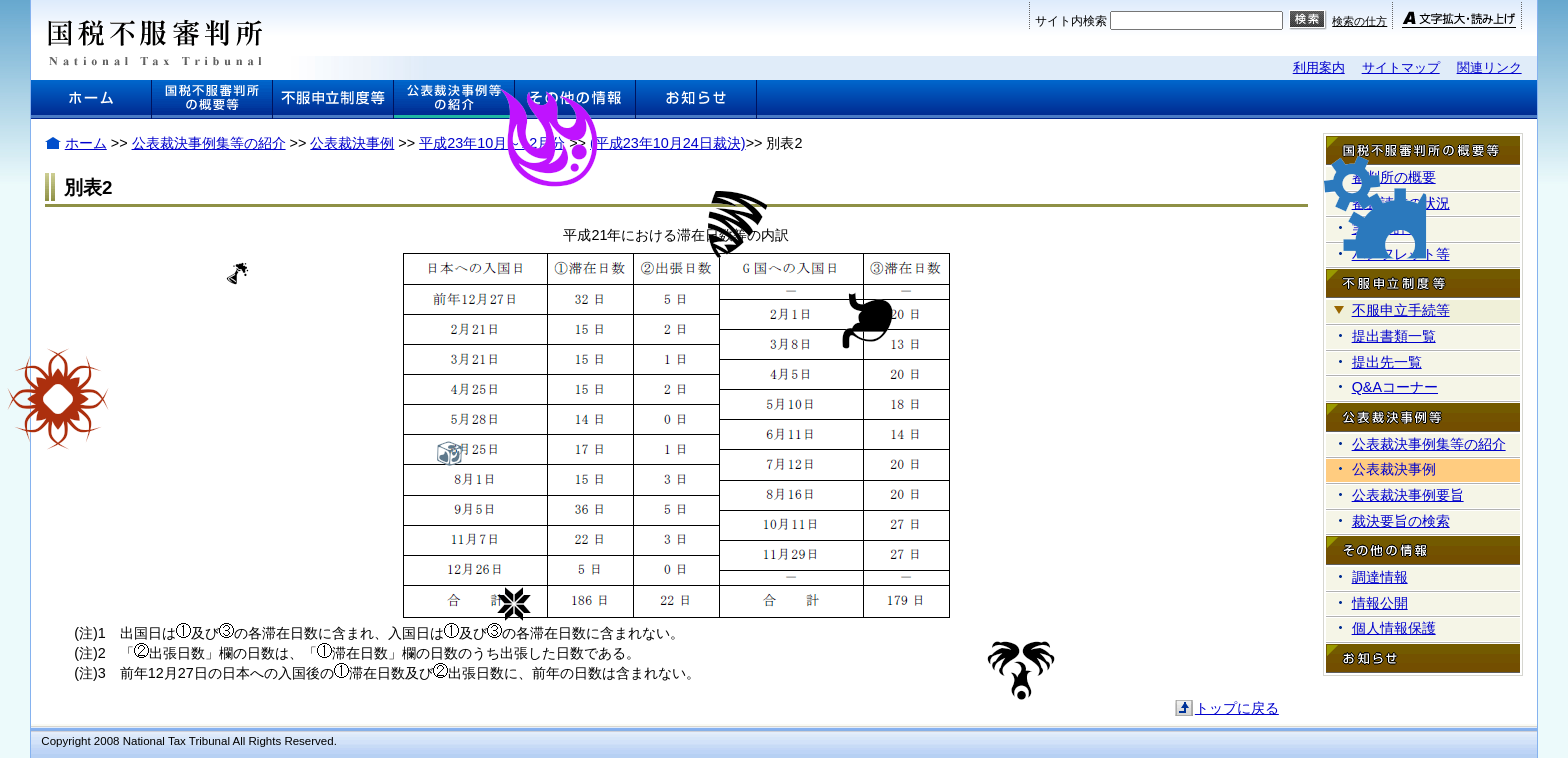  What do you see at coordinates (548, 137) in the screenshot?
I see `indicates a burning or destroyed document` at bounding box center [548, 137].